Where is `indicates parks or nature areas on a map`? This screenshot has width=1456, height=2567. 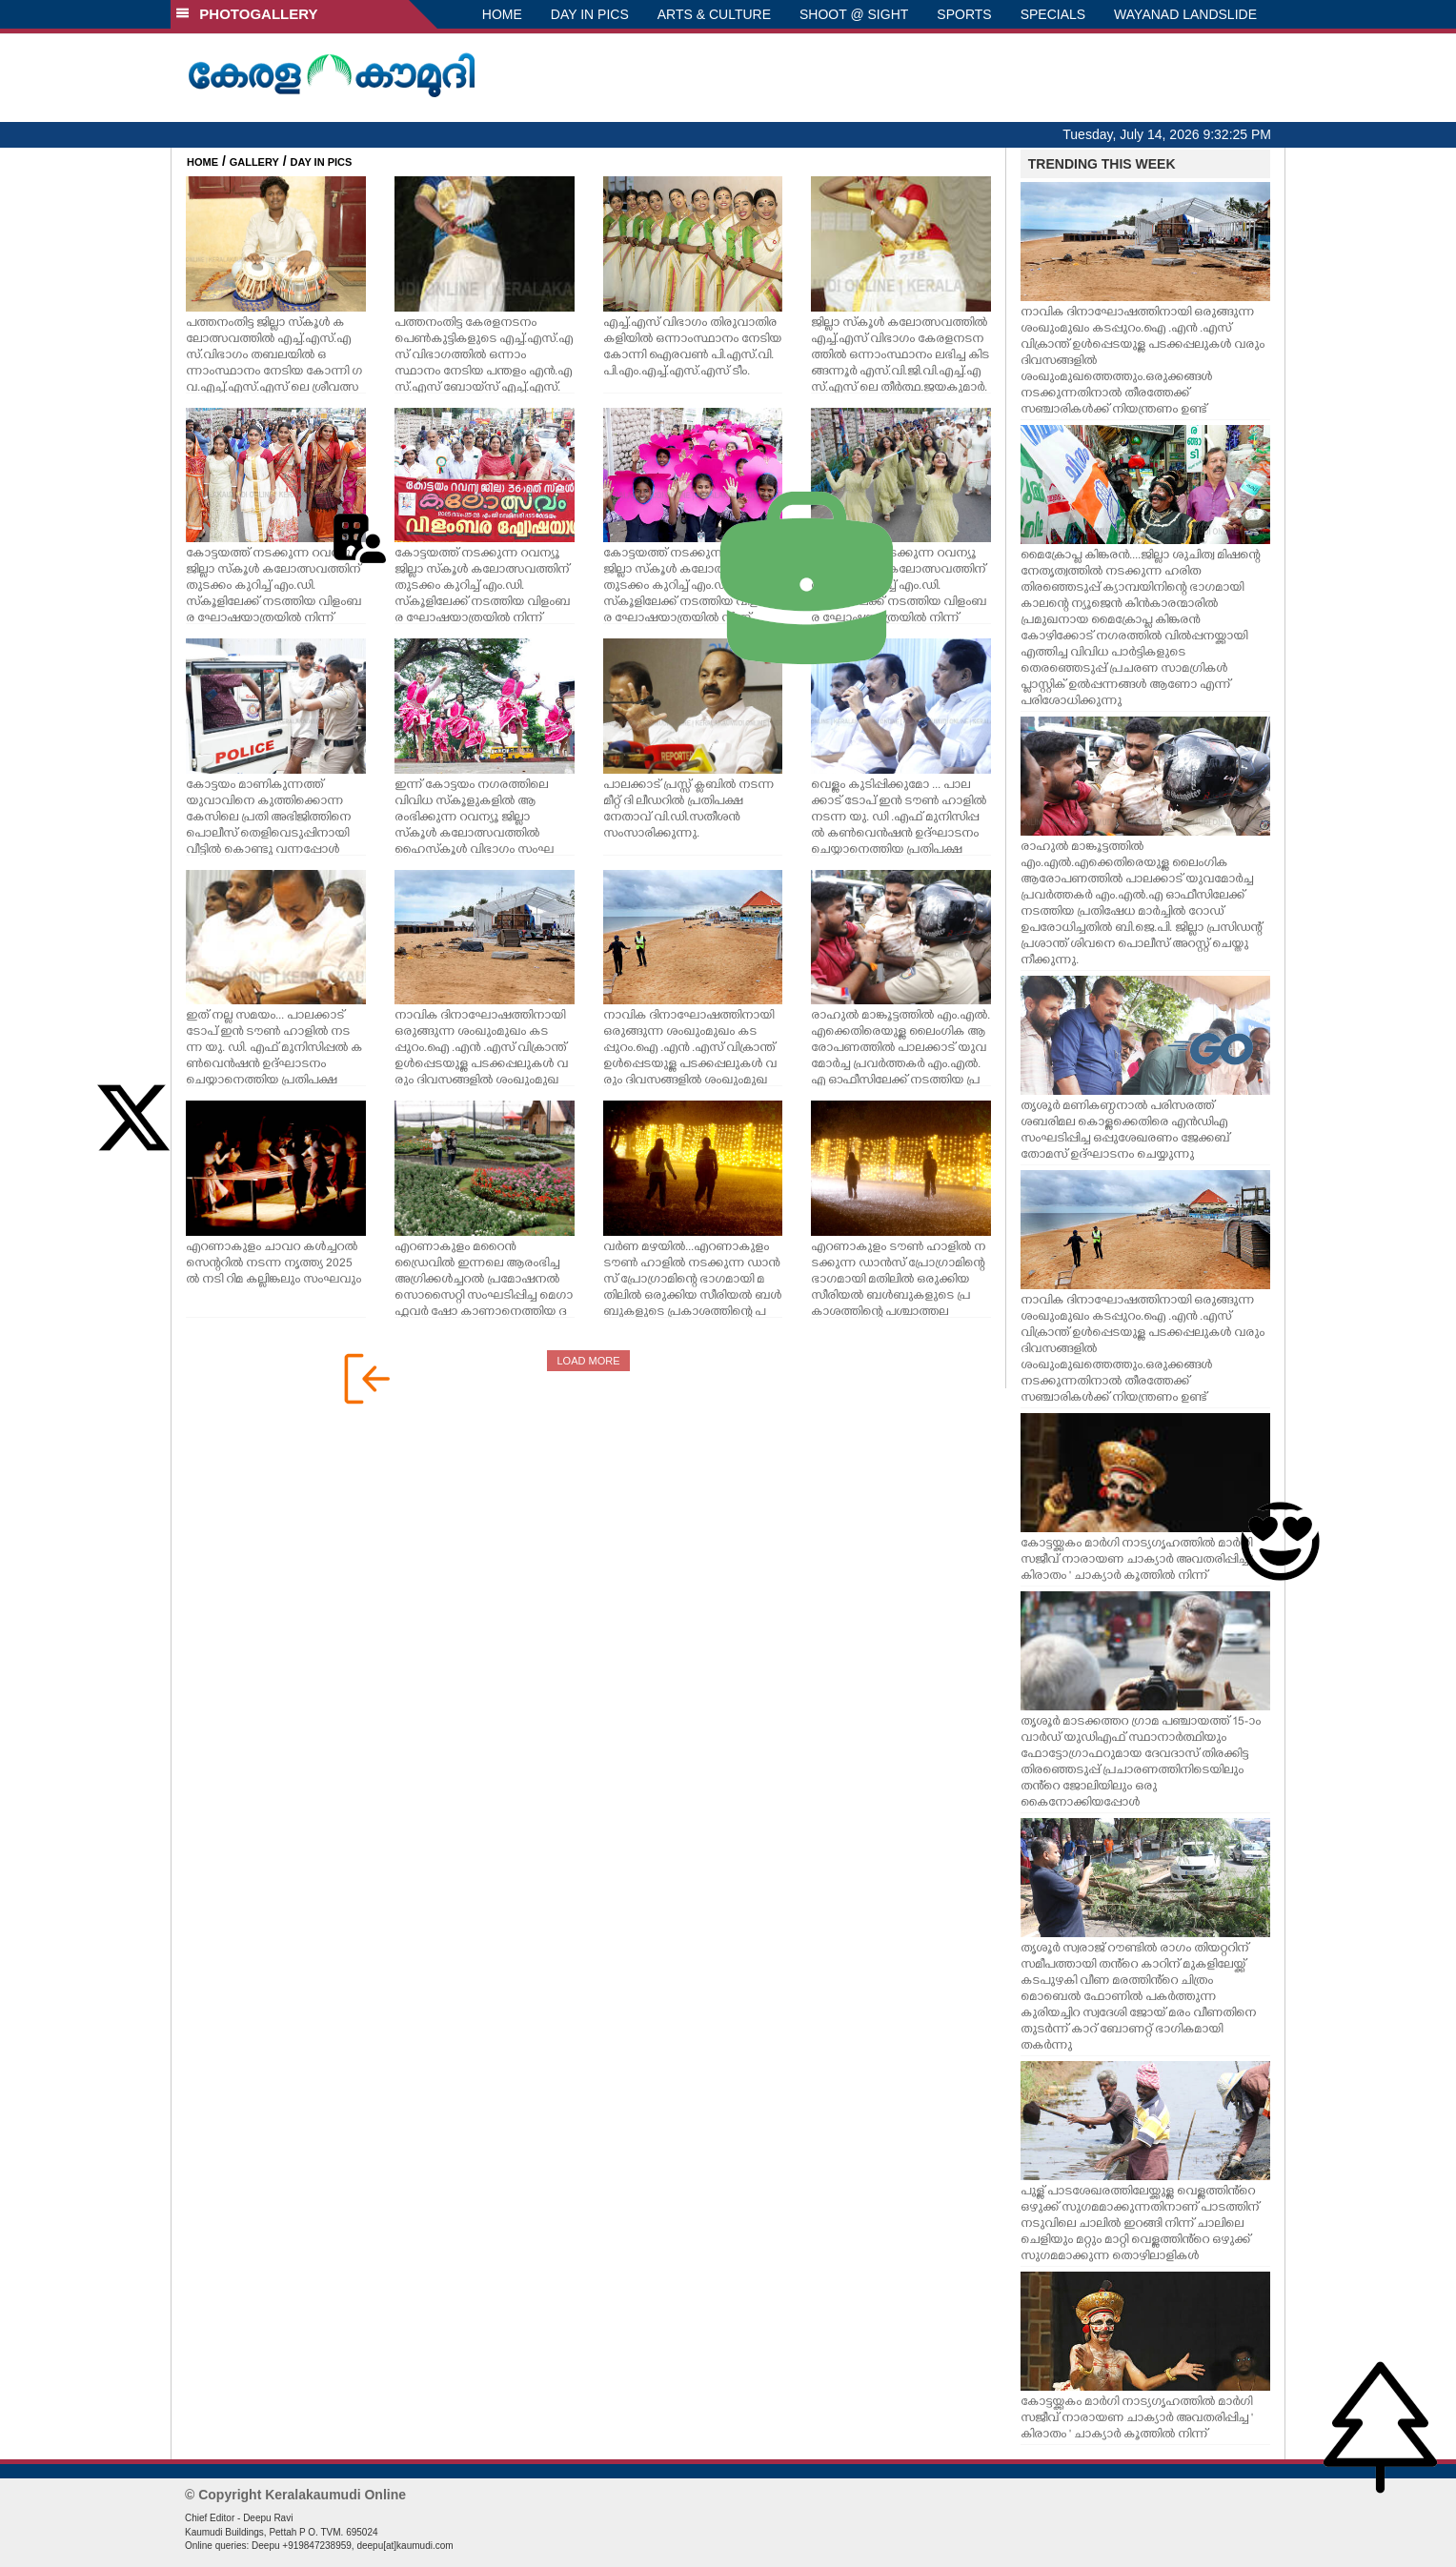
indicates parks or nature areas on a map is located at coordinates (1380, 2427).